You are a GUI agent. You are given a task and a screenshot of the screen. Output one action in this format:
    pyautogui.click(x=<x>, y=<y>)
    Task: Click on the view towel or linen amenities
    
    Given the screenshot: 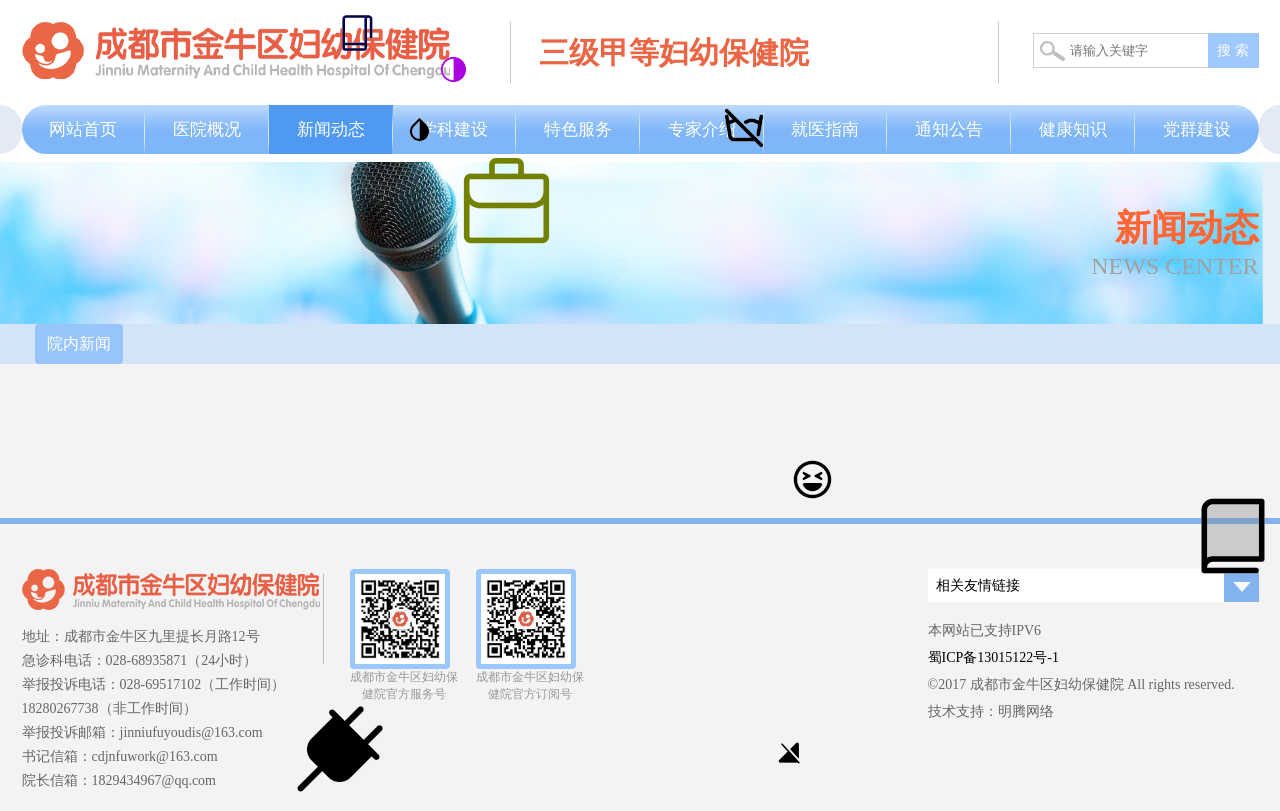 What is the action you would take?
    pyautogui.click(x=356, y=33)
    